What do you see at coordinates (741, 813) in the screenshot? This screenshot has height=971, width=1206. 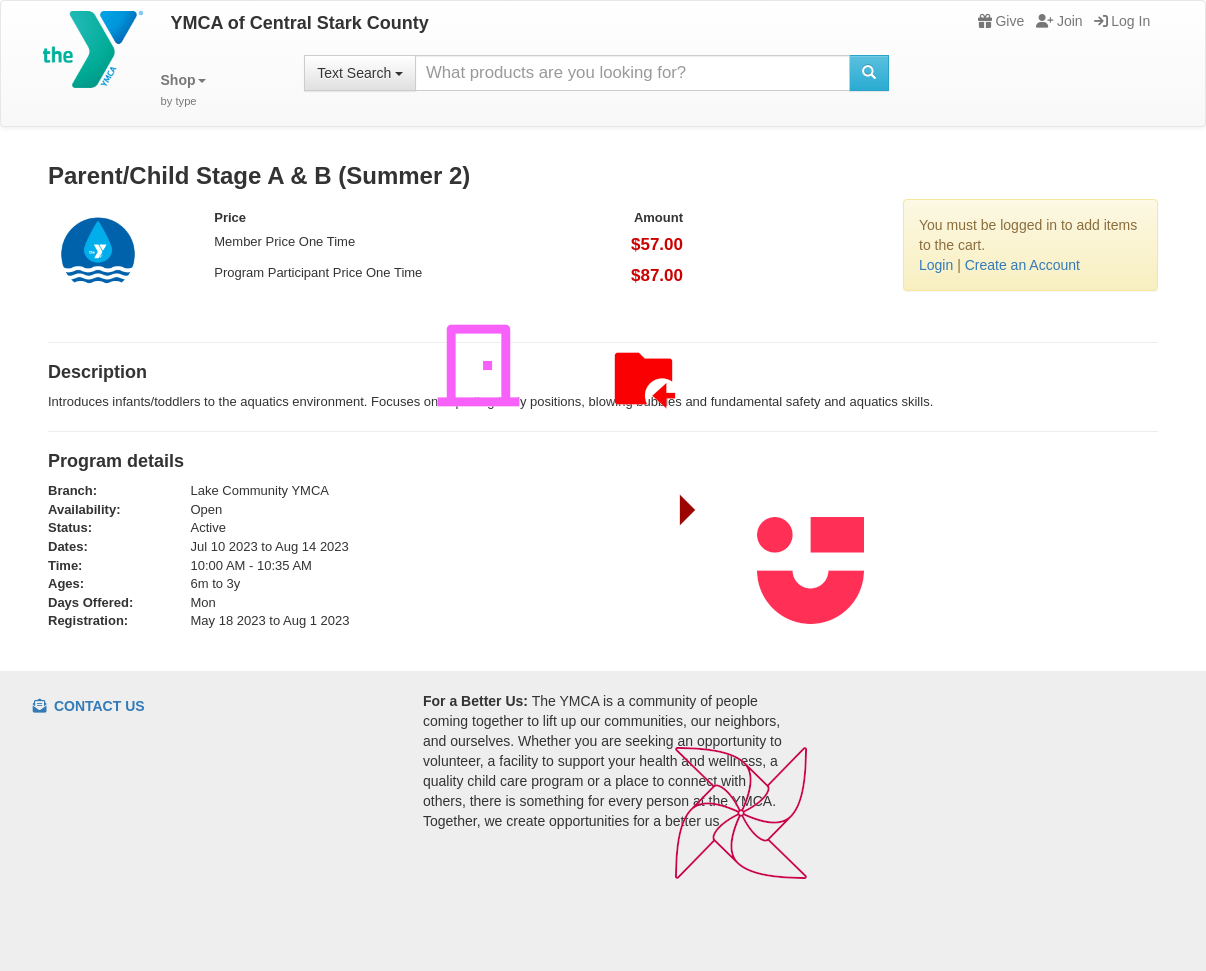 I see `apache airflow logo` at bounding box center [741, 813].